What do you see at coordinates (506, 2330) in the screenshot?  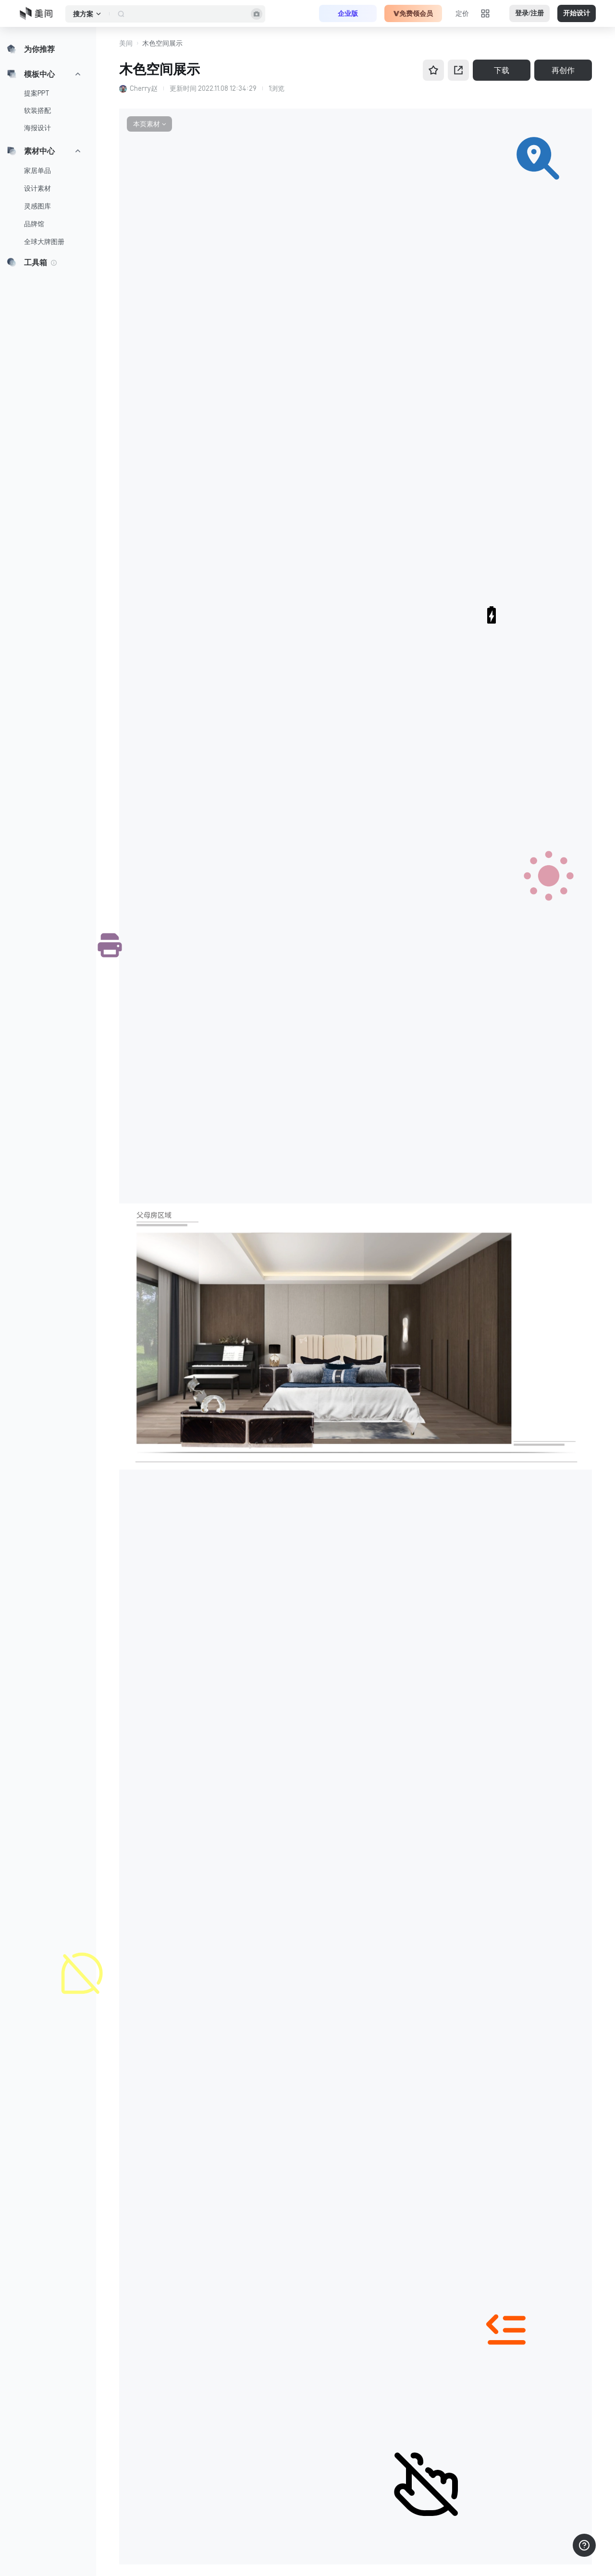 I see `decrease text indentation` at bounding box center [506, 2330].